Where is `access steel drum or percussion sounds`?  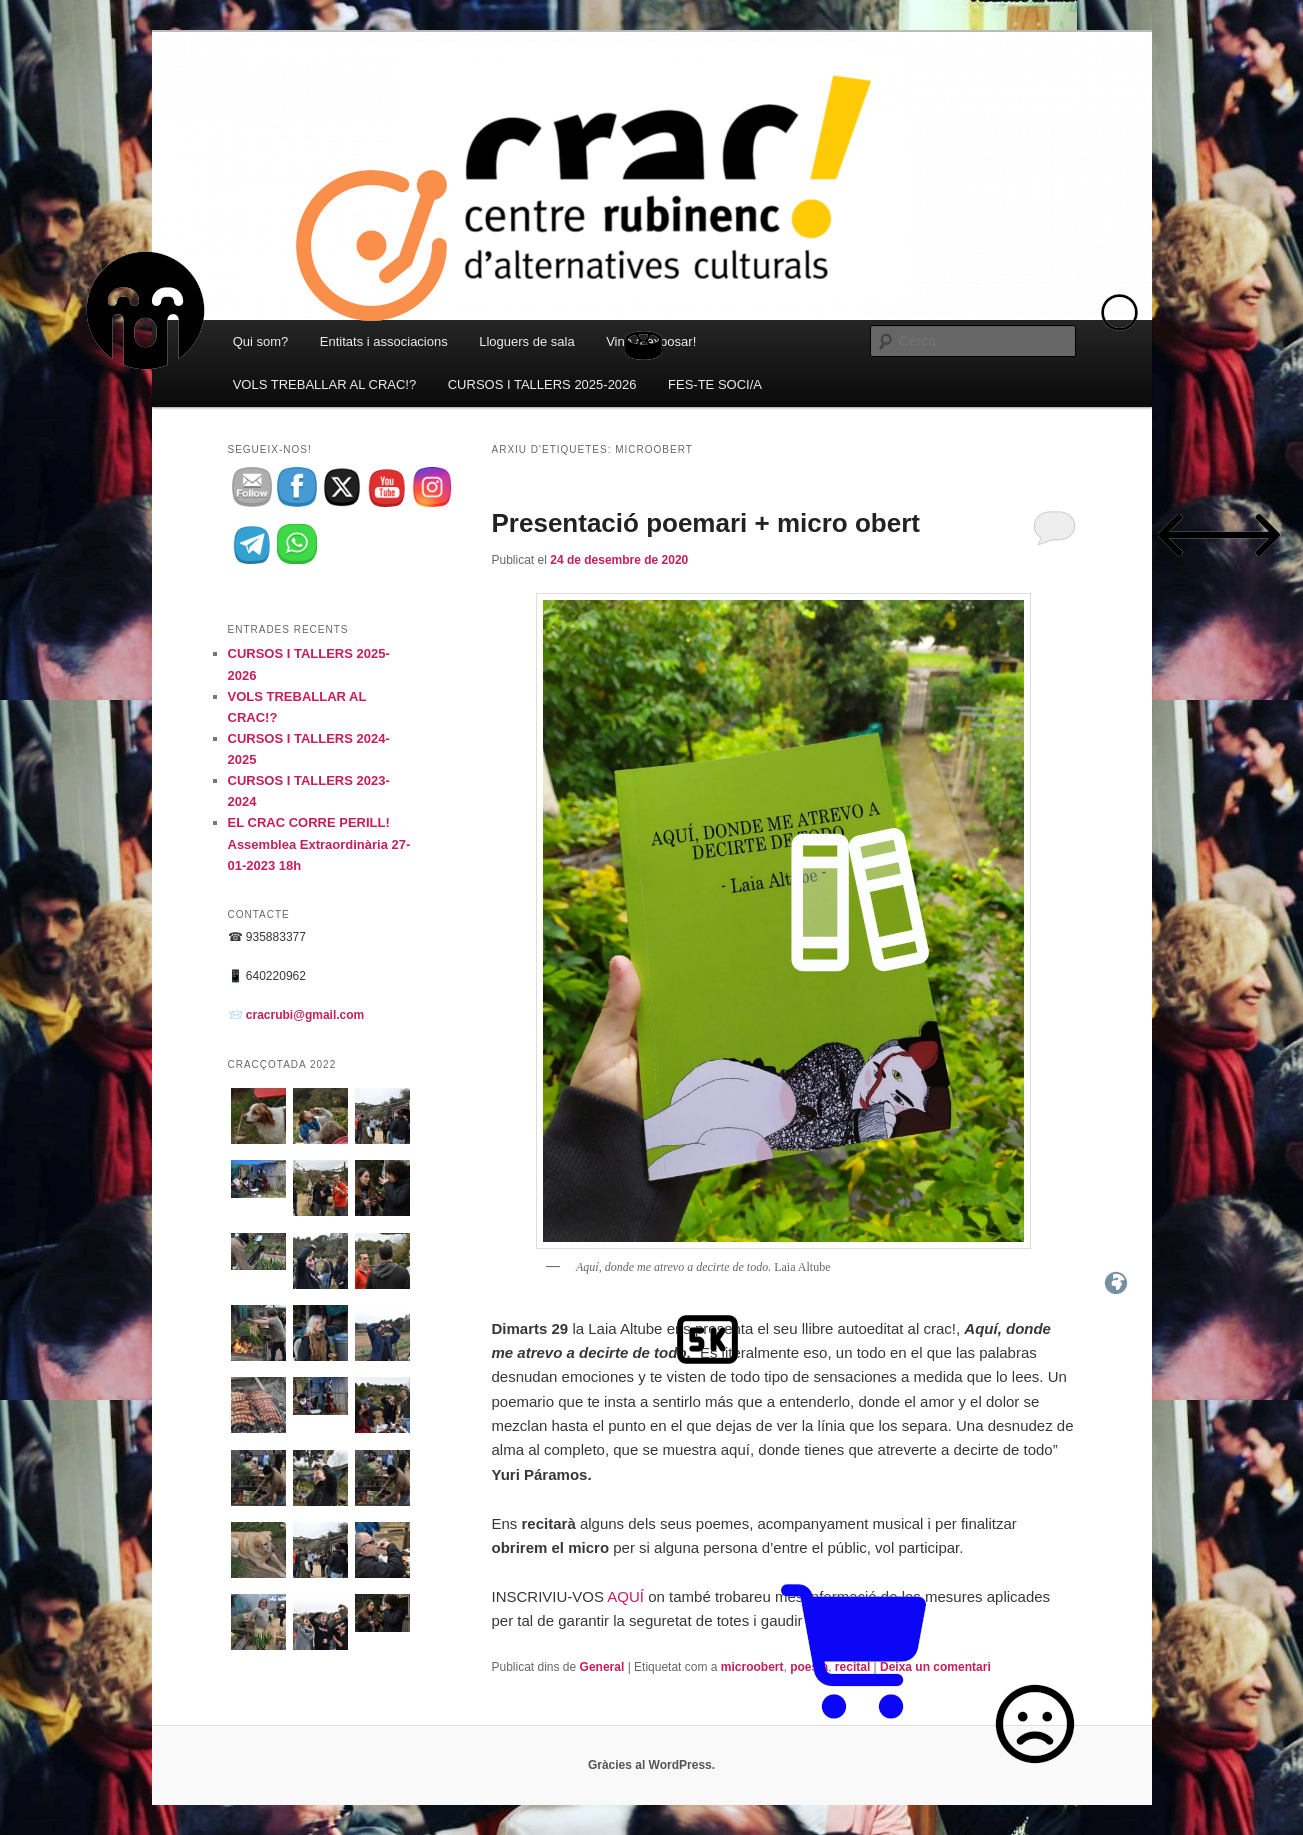 access steel drum or percussion sounds is located at coordinates (643, 345).